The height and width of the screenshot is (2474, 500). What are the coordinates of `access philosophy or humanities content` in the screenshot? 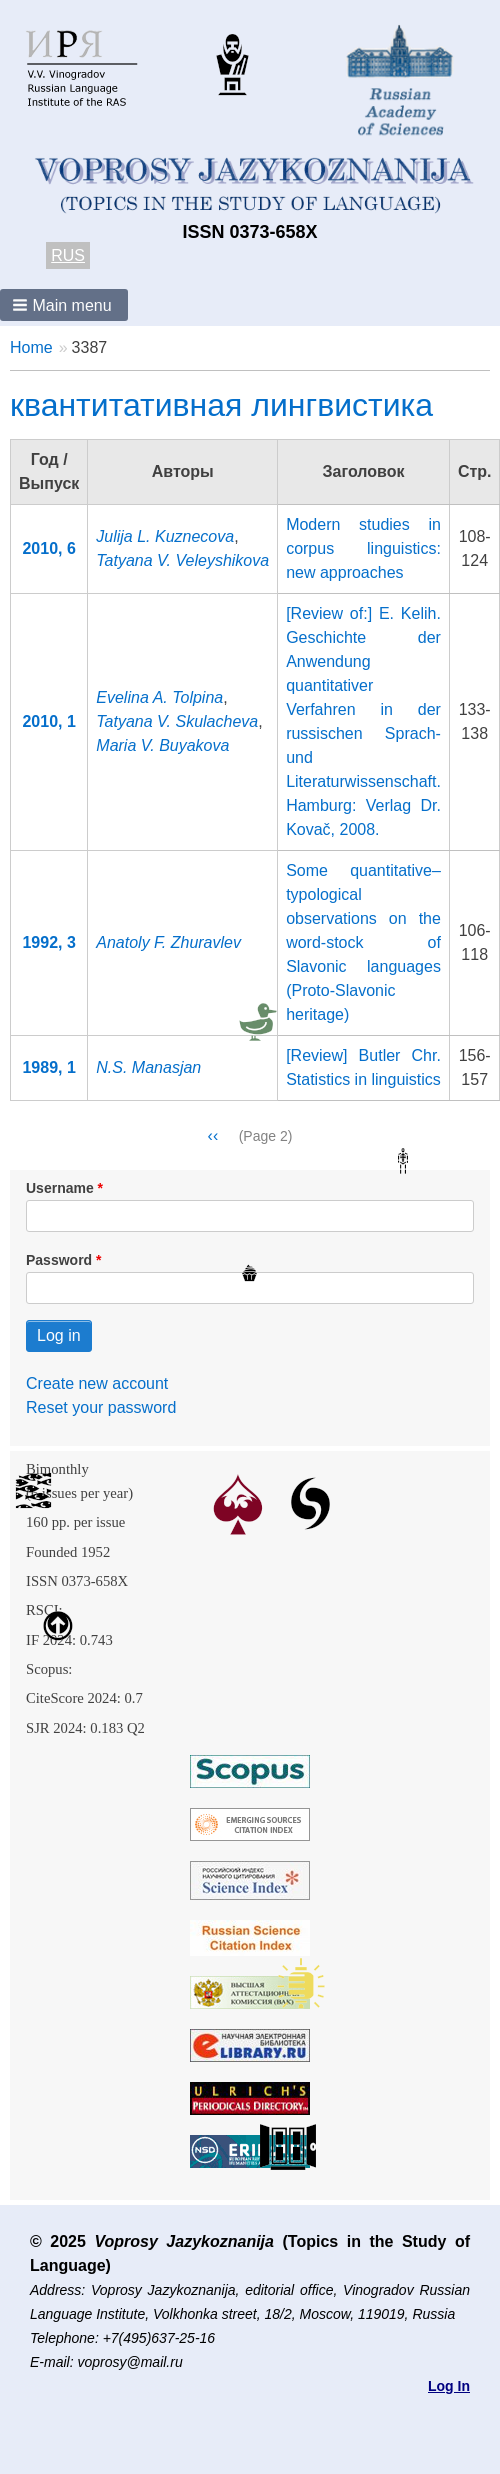 It's located at (232, 63).